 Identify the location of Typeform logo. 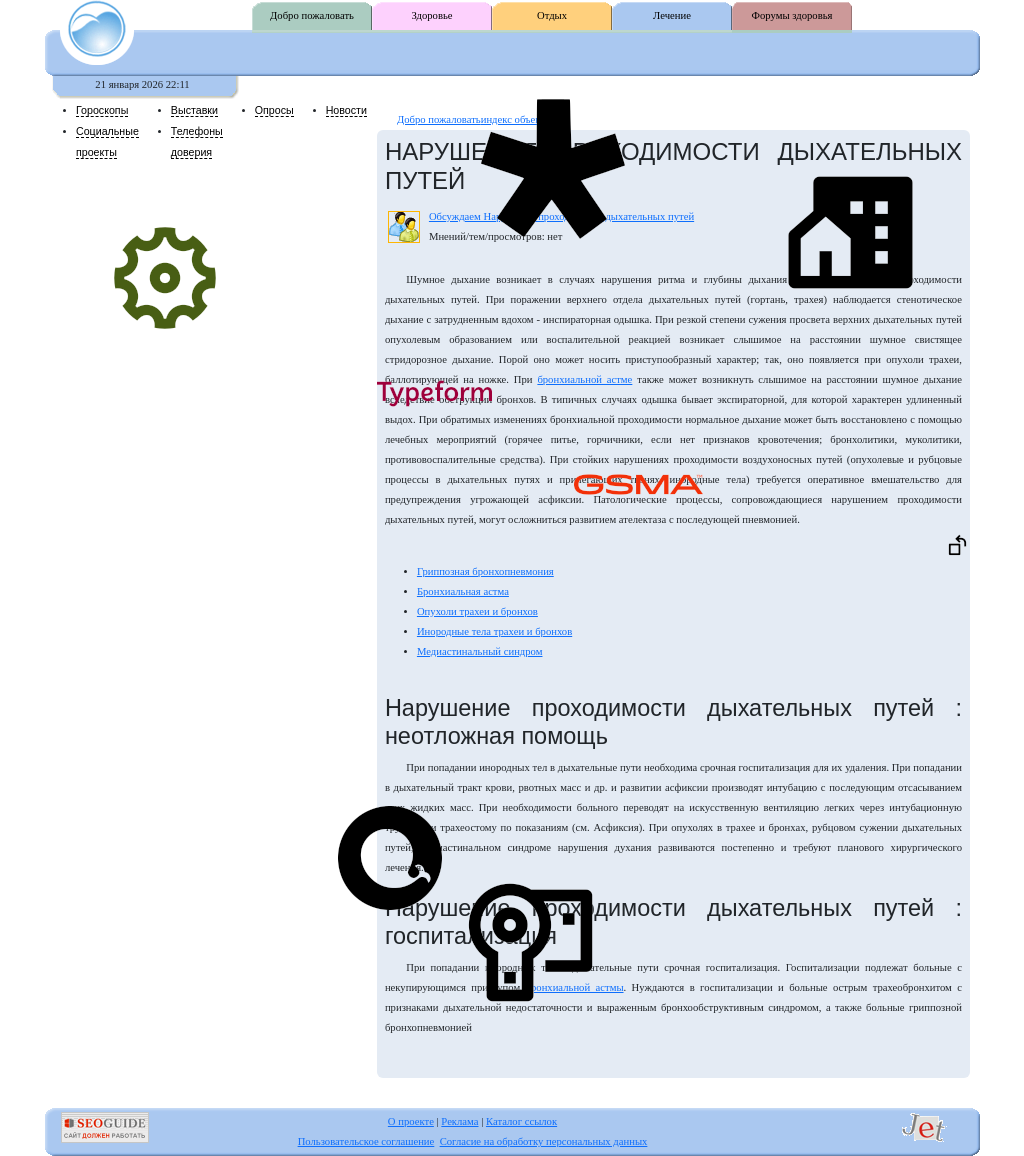
(434, 393).